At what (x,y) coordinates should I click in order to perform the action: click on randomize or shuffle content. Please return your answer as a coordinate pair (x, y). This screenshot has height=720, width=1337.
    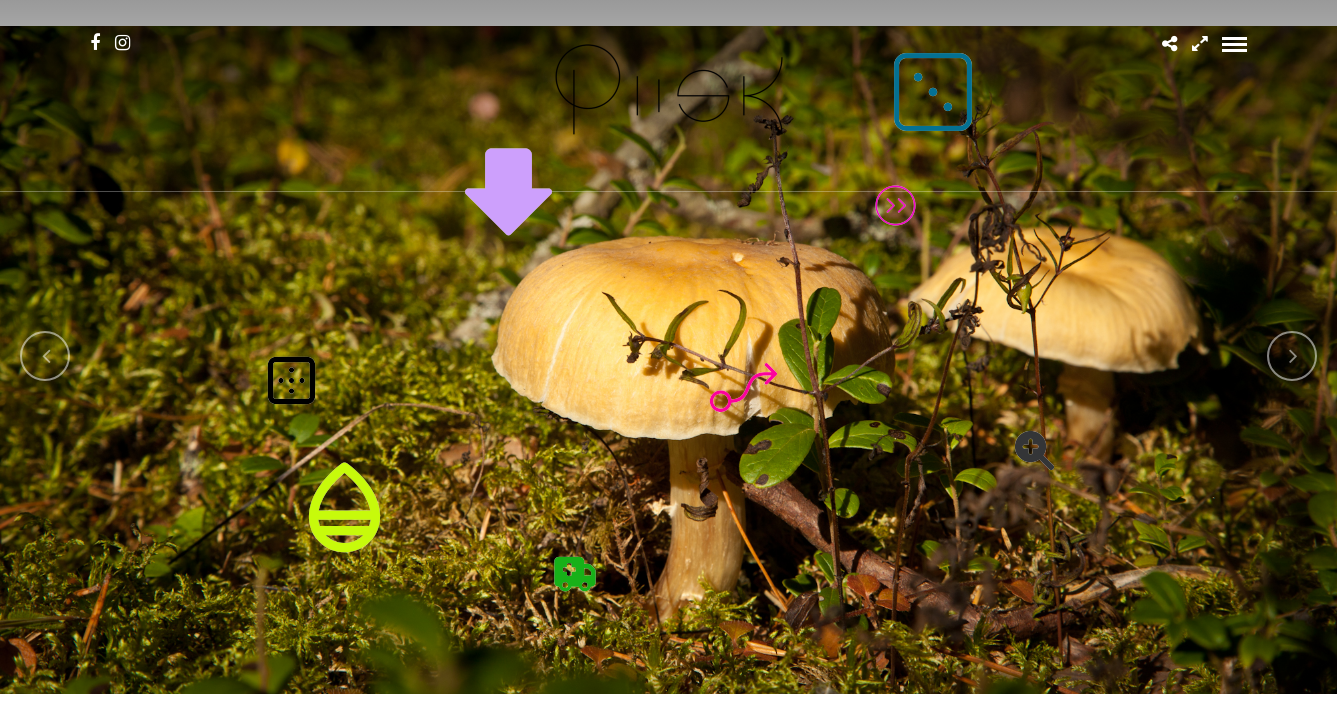
    Looking at the image, I should click on (933, 92).